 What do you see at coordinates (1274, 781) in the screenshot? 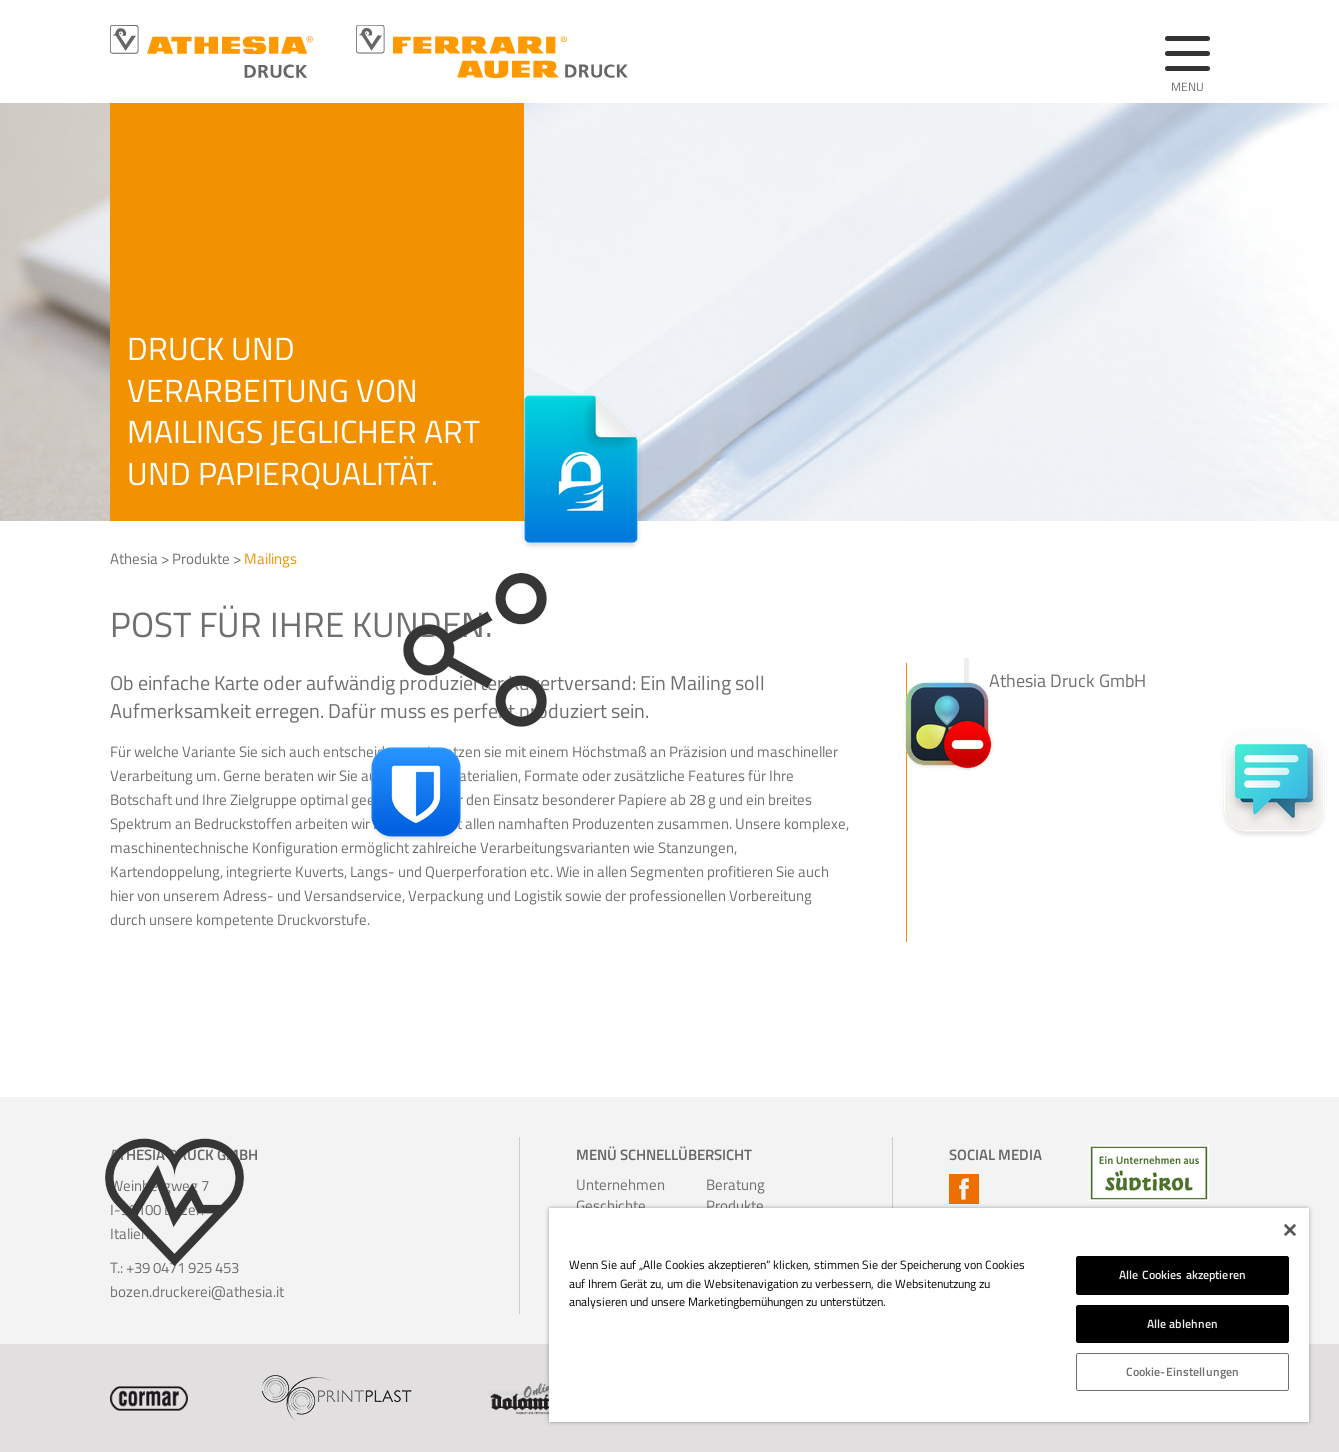
I see `open neochat messaging app` at bounding box center [1274, 781].